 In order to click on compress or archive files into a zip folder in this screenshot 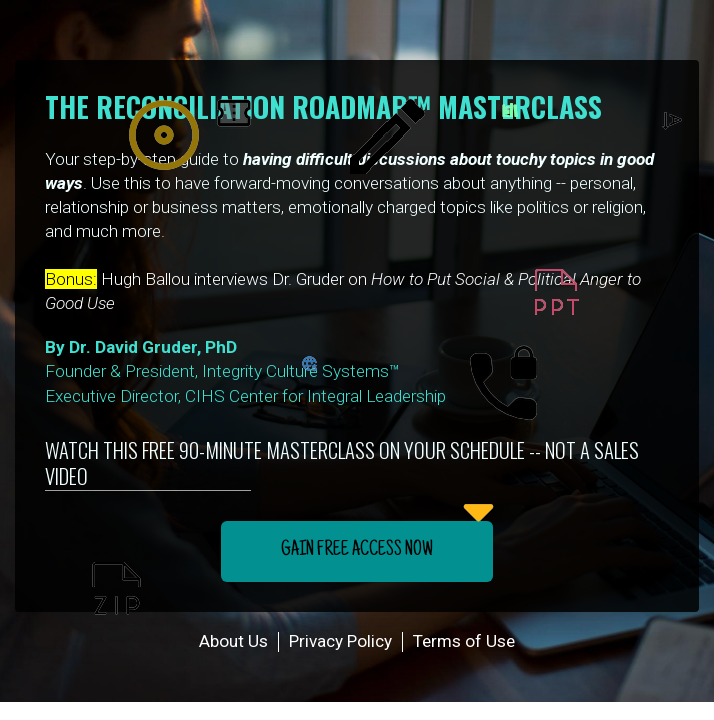, I will do `click(116, 590)`.